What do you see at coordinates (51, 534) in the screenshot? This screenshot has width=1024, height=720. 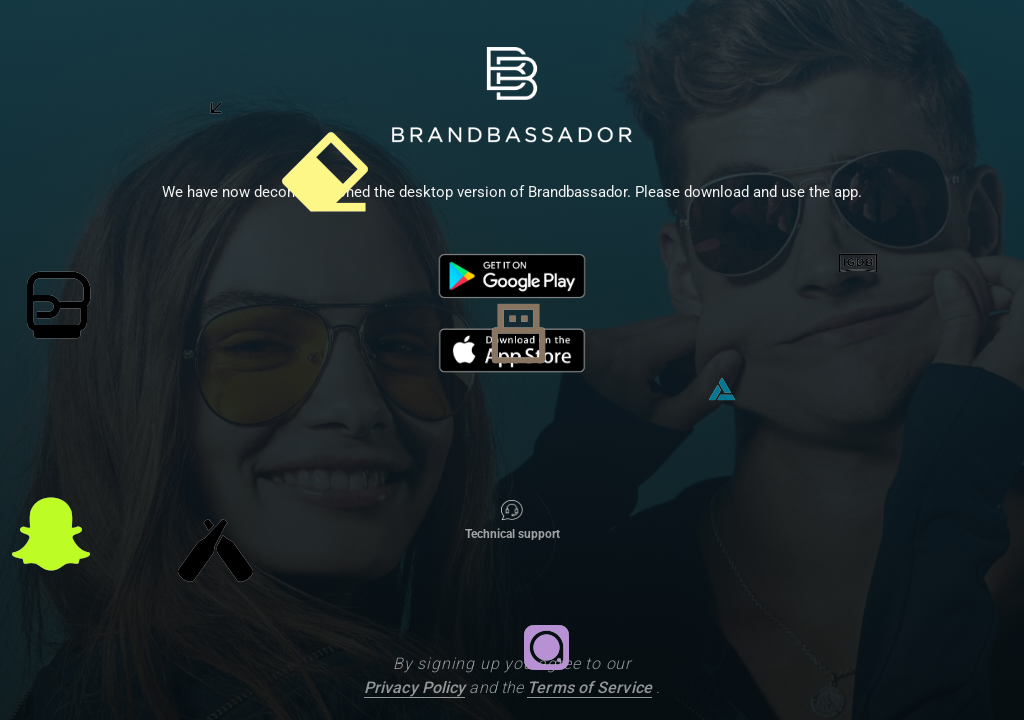 I see `open Snapchat app` at bounding box center [51, 534].